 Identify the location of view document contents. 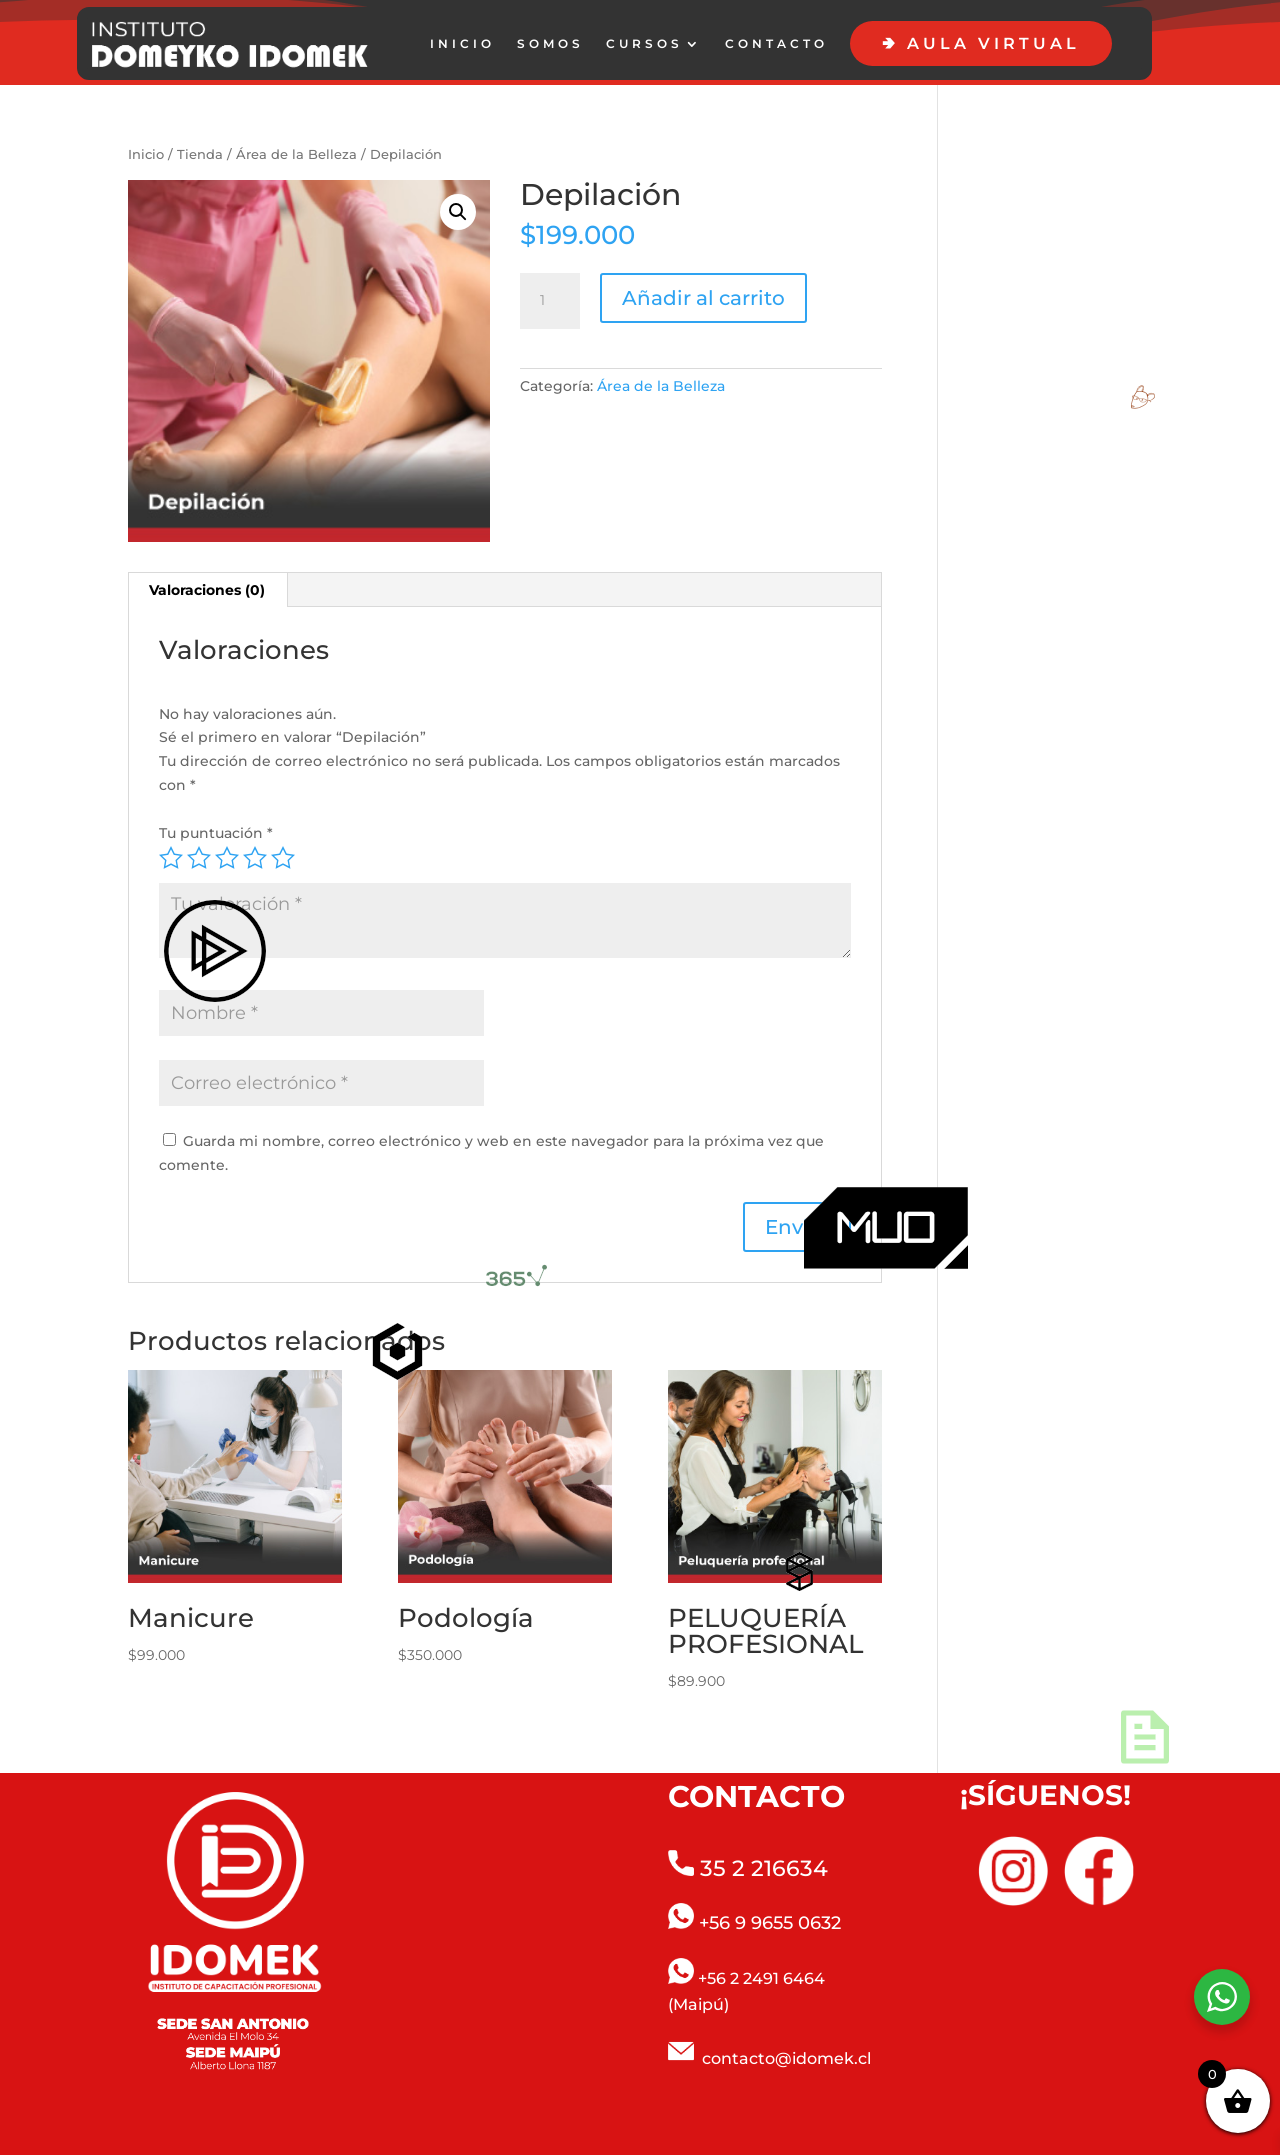
(1145, 1737).